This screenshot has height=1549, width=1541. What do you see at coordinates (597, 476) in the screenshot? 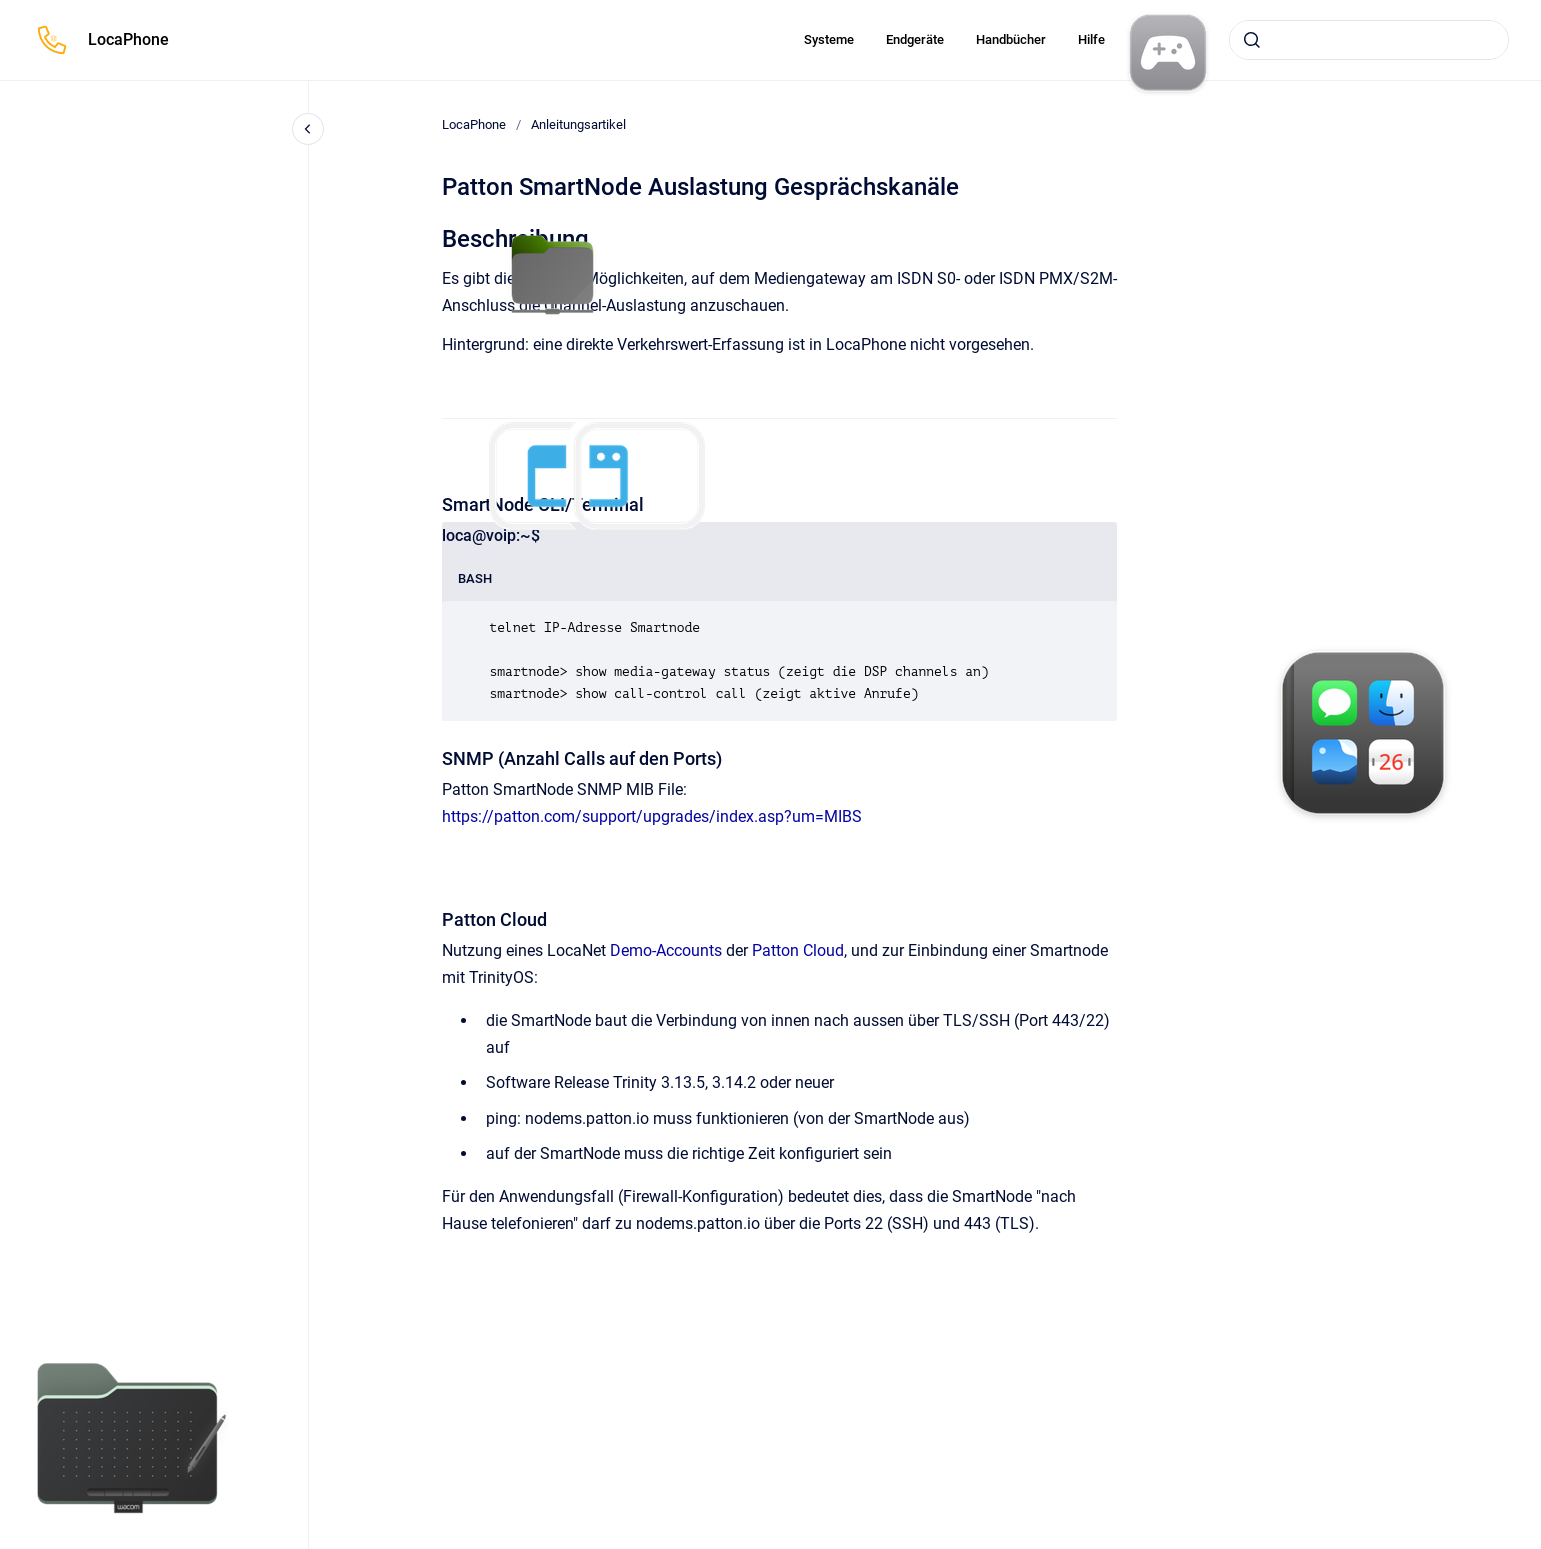
I see `snap window to left half of screen` at bounding box center [597, 476].